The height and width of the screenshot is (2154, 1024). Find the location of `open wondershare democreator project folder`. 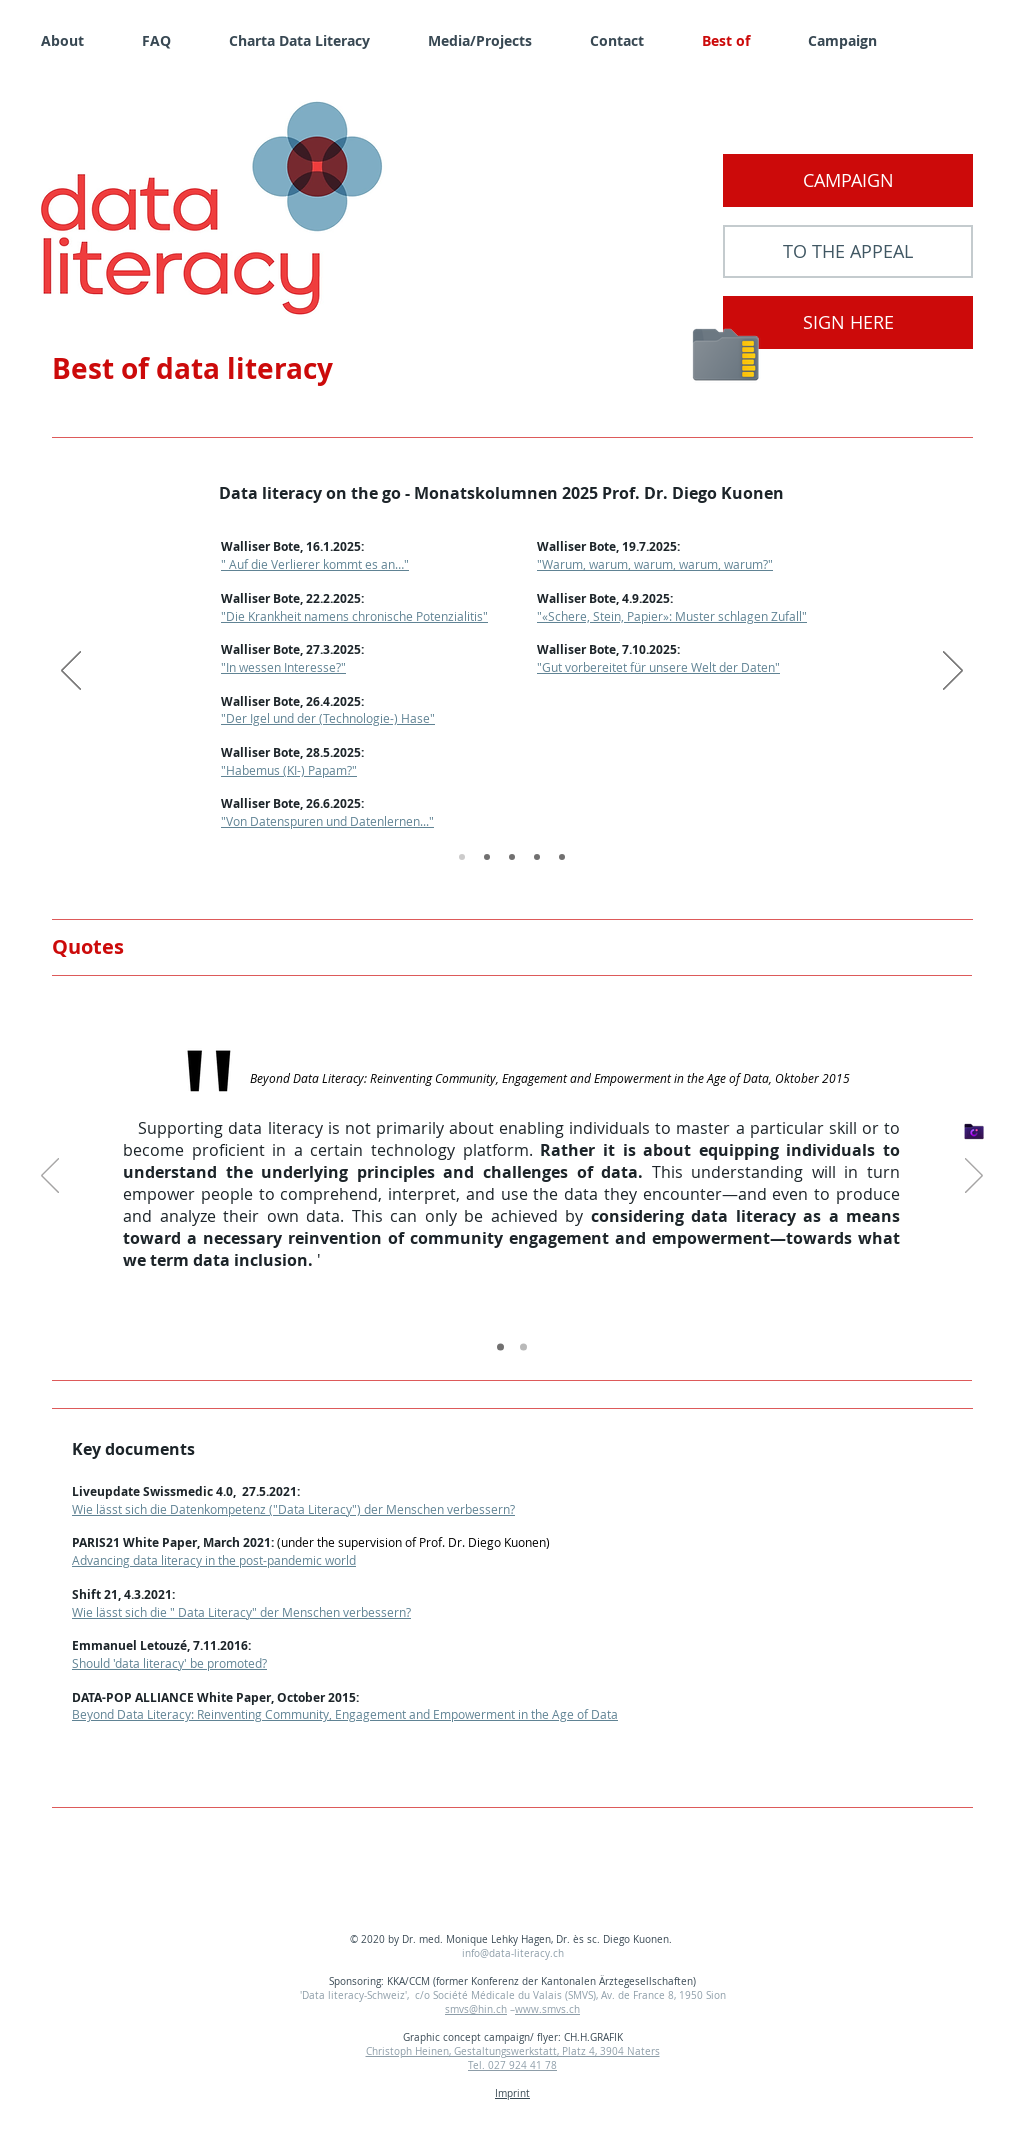

open wondershare democreator project folder is located at coordinates (974, 1132).